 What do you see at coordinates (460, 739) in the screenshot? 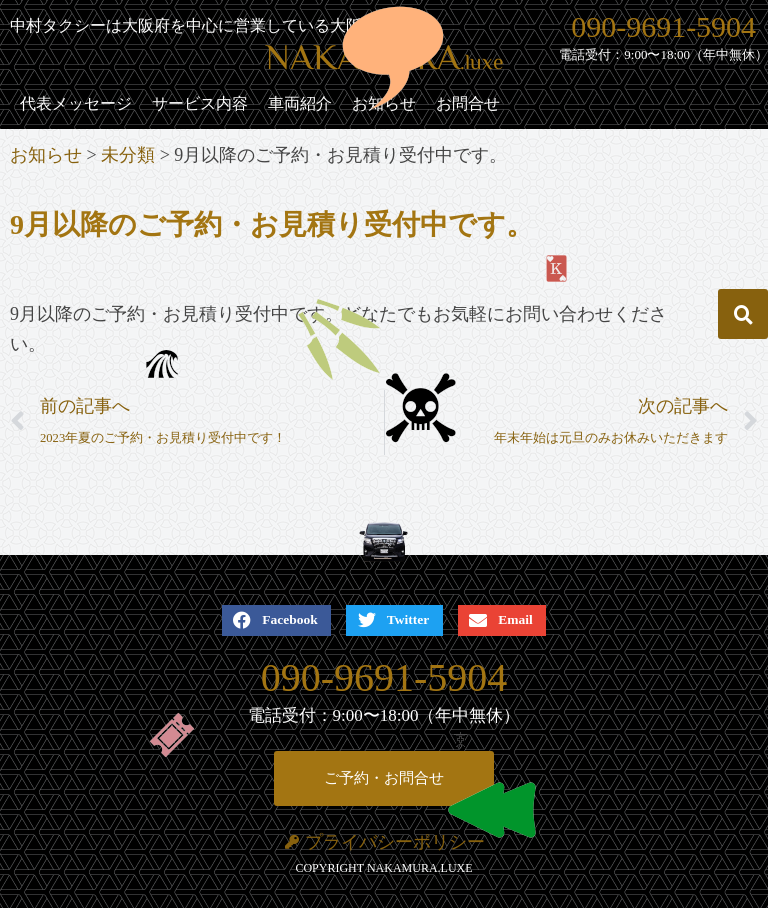
I see `view guild or clan banner` at bounding box center [460, 739].